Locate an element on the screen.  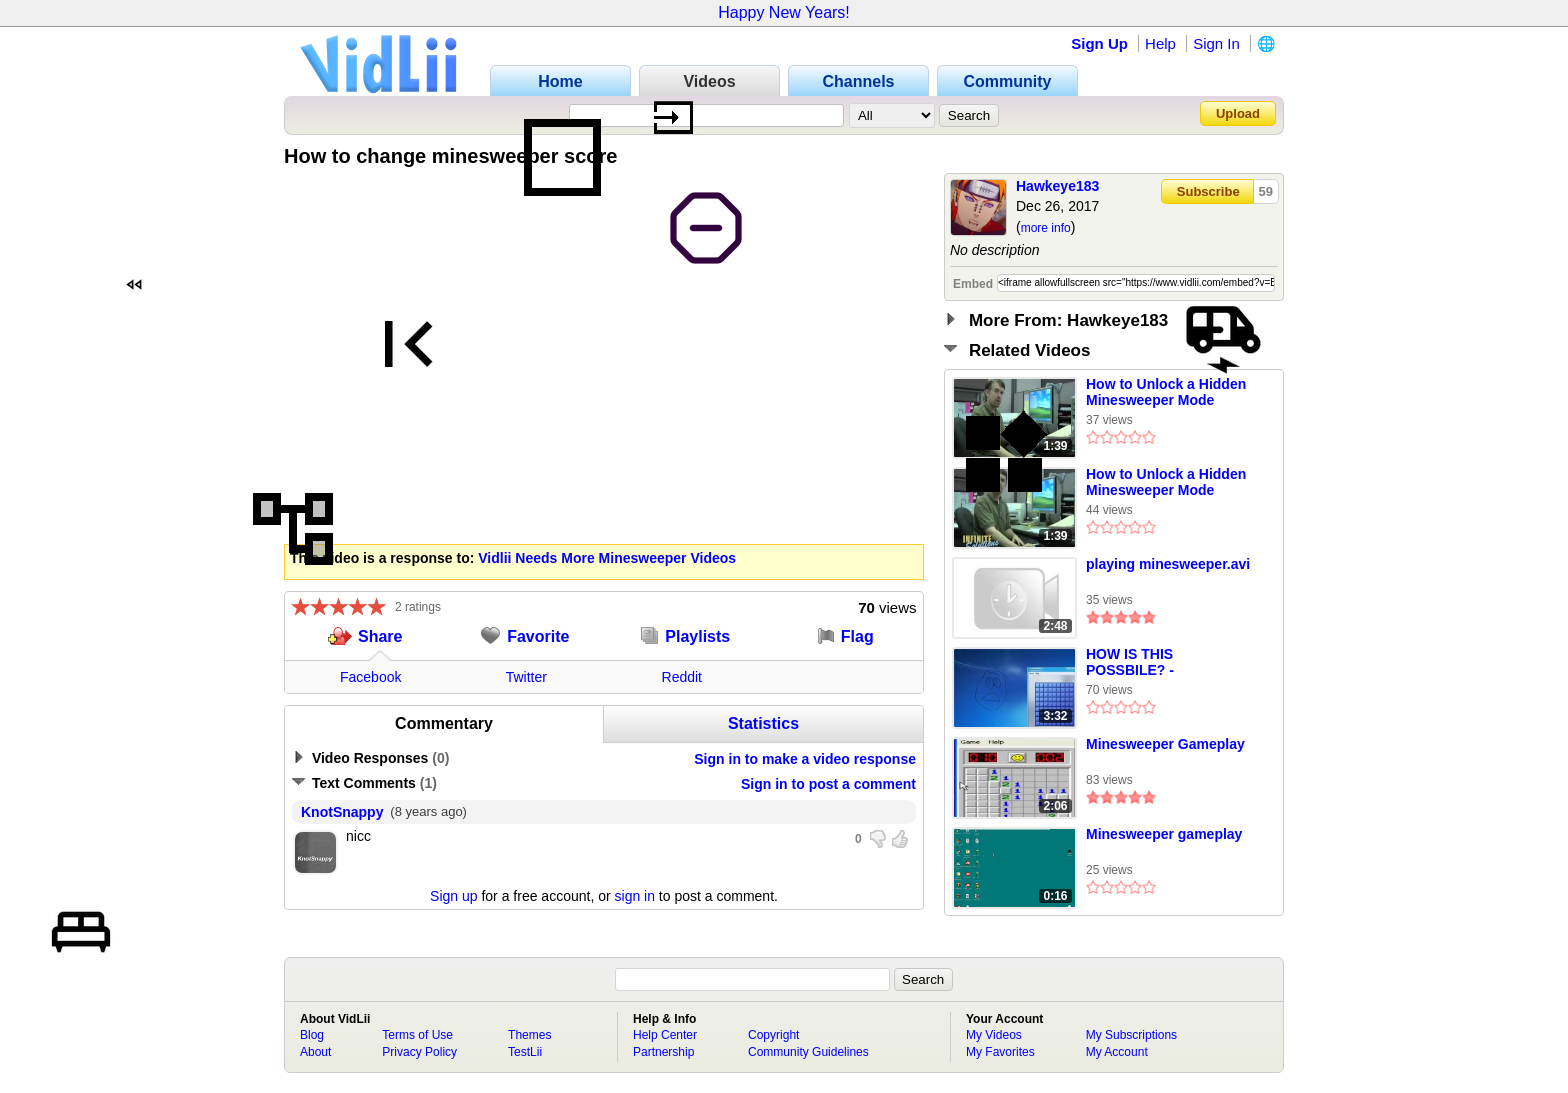
view bedroom or sleeping accommodations is located at coordinates (81, 932).